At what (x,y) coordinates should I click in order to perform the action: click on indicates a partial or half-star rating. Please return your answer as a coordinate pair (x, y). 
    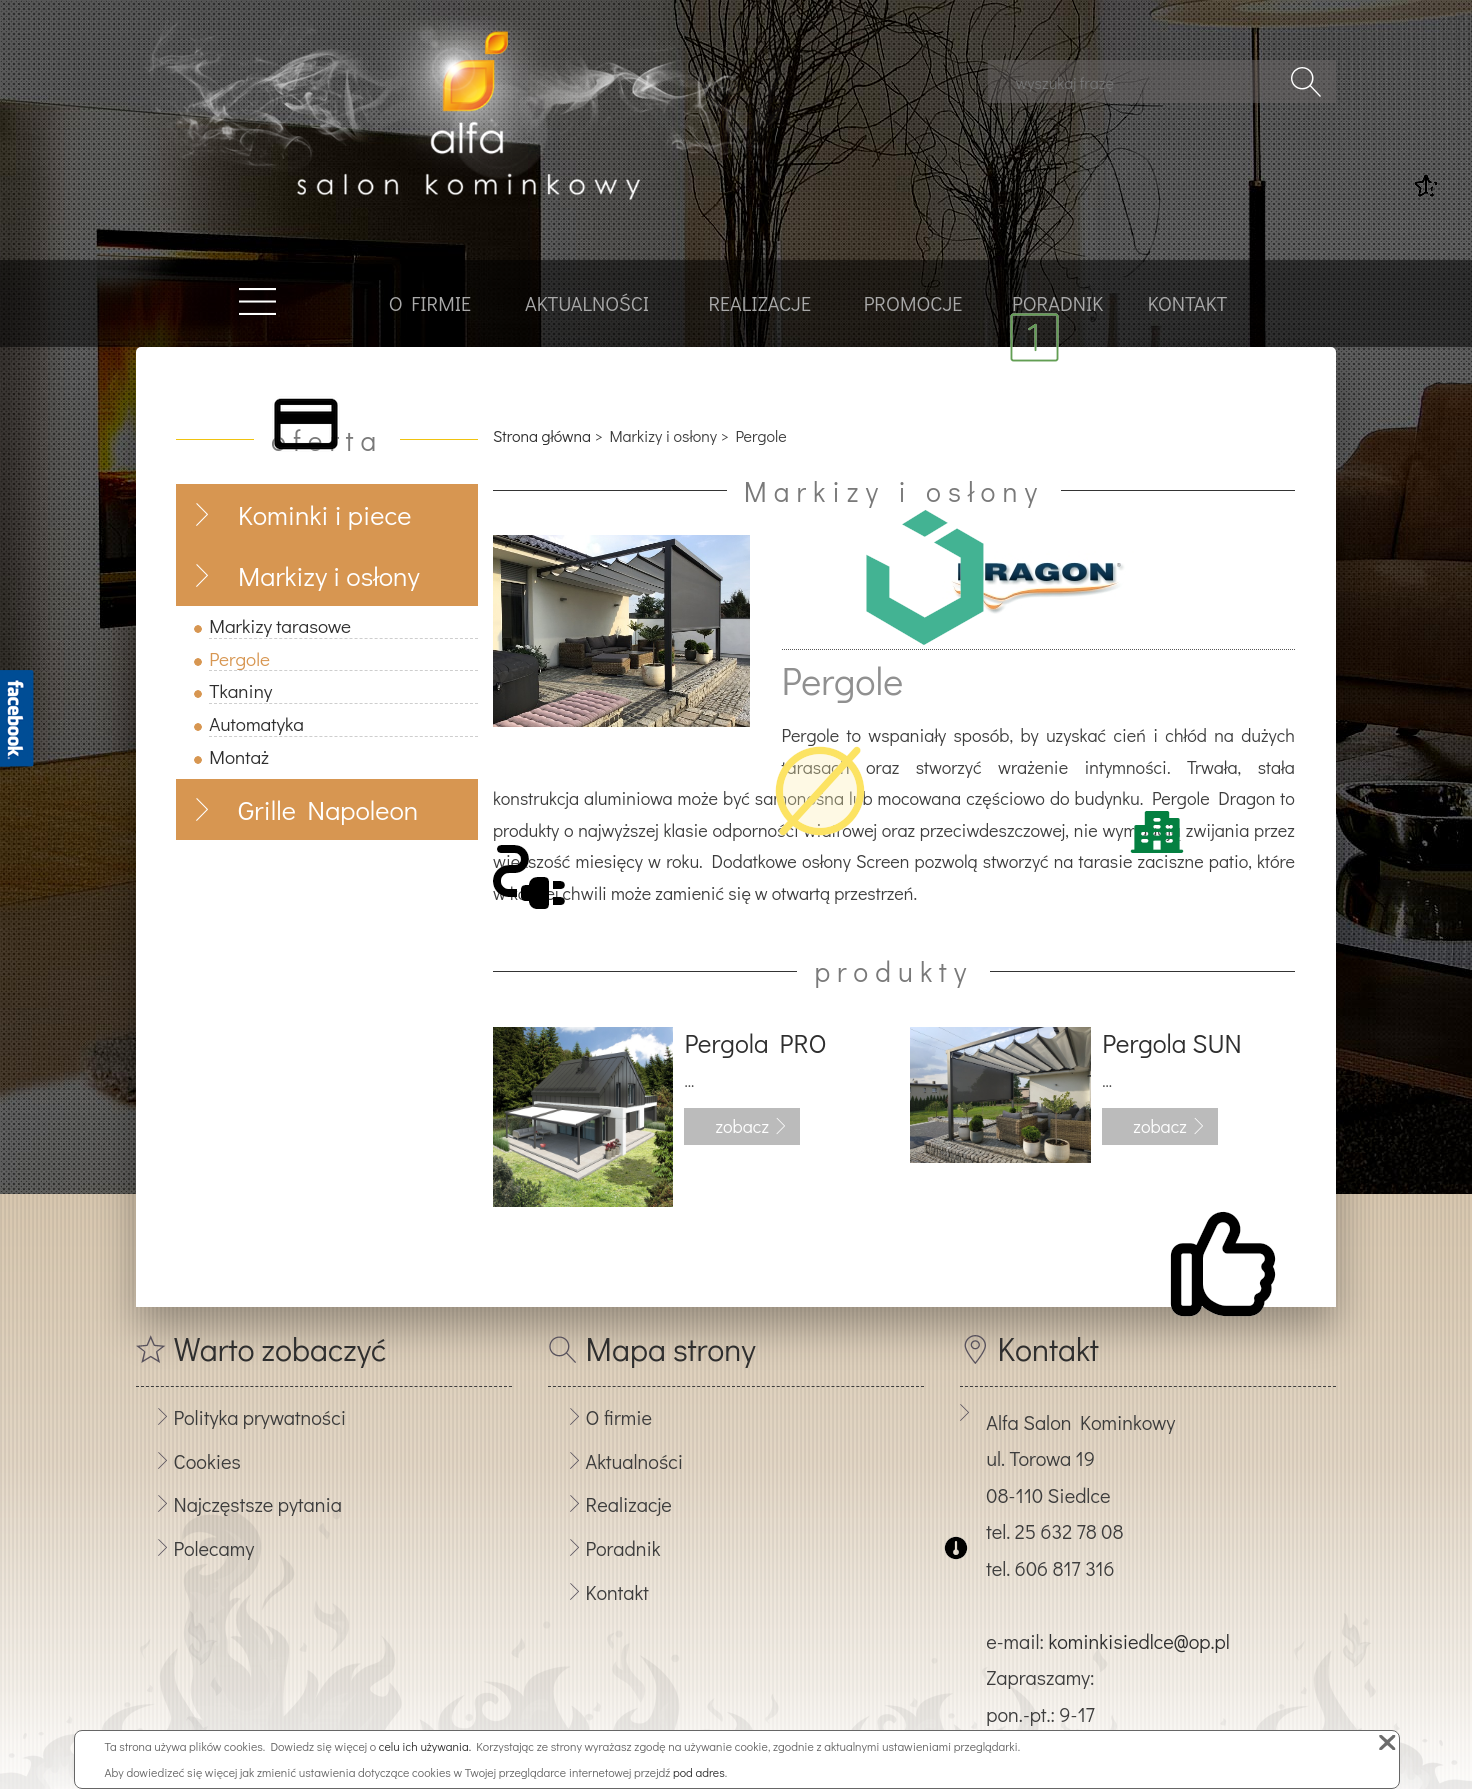
    Looking at the image, I should click on (1426, 186).